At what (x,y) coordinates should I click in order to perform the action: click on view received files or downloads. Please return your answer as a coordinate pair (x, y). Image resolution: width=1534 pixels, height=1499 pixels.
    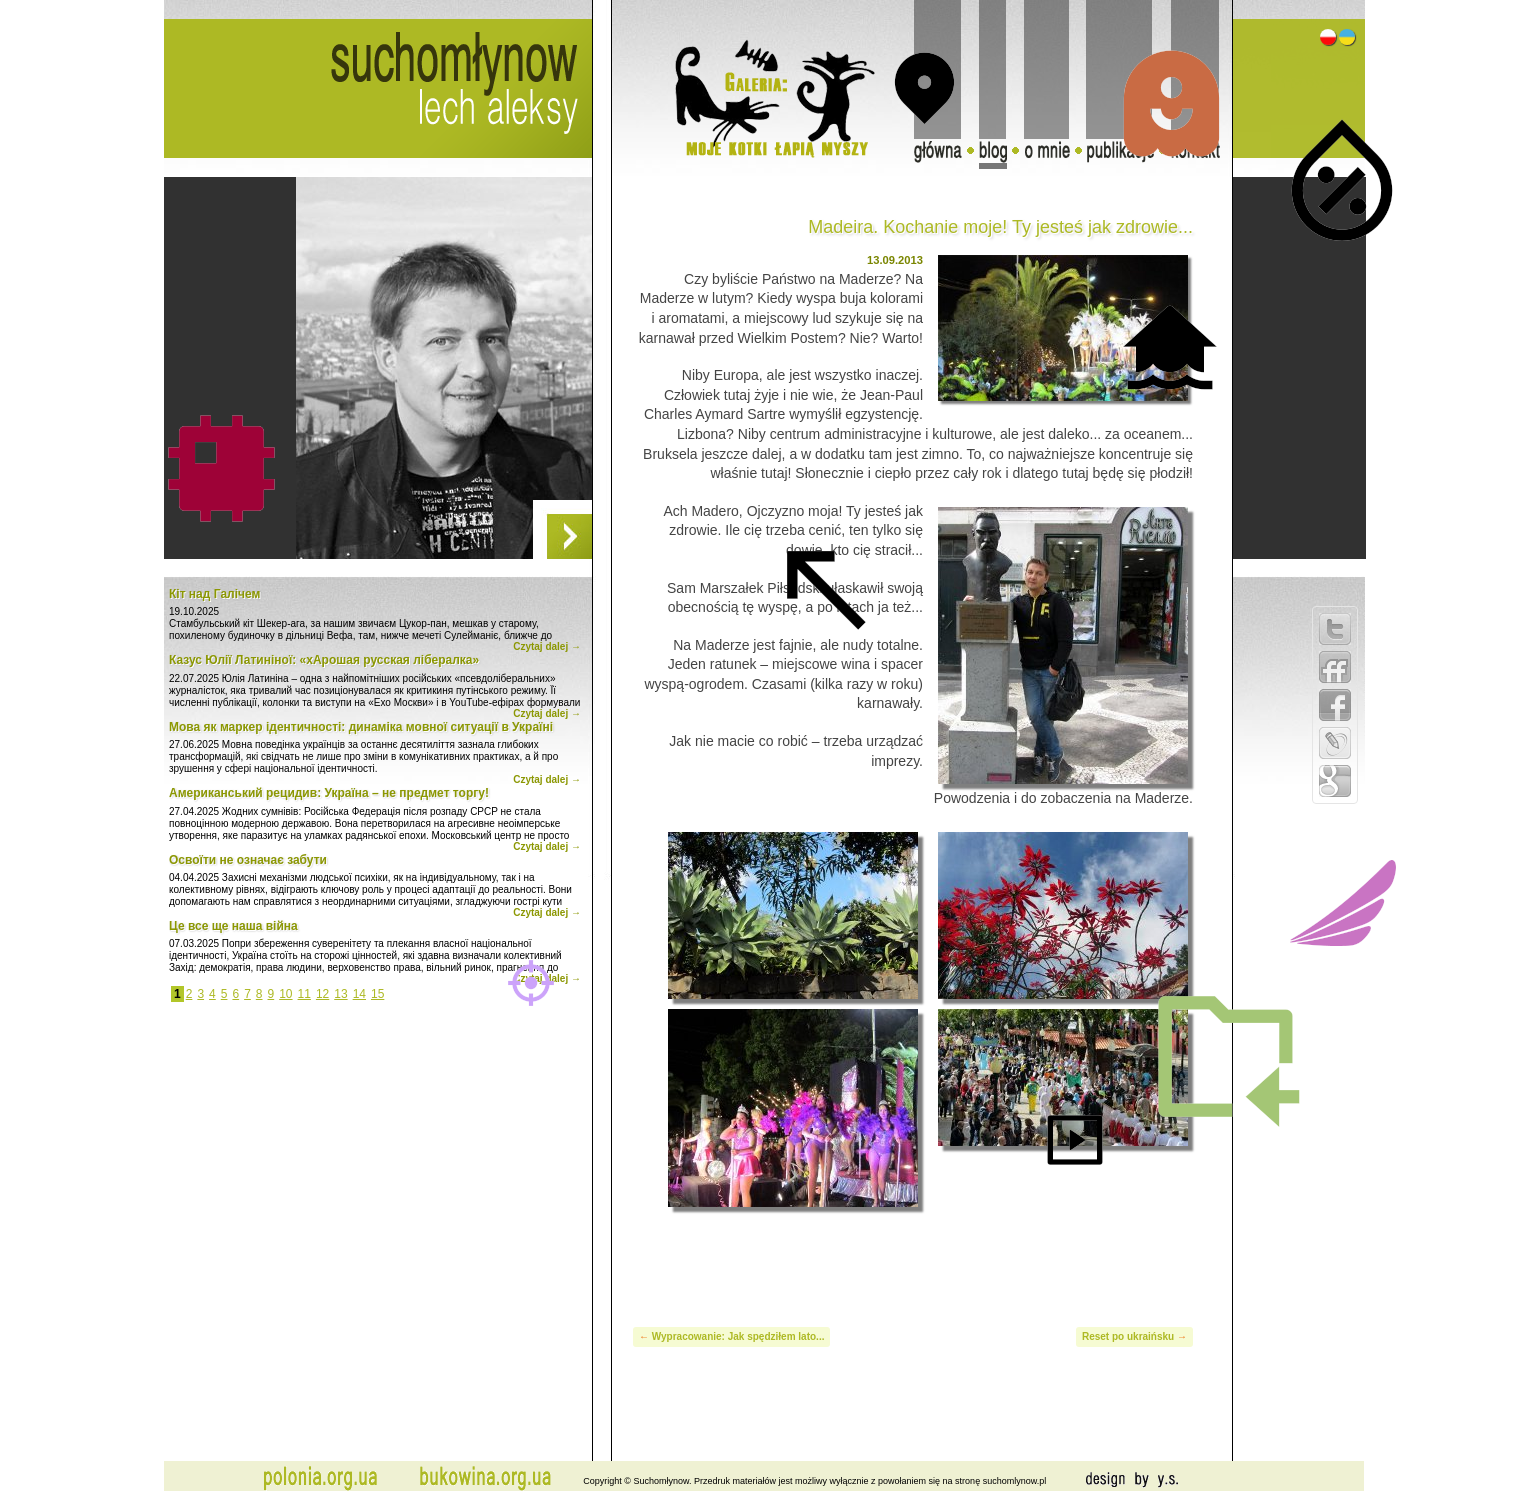
    Looking at the image, I should click on (1225, 1056).